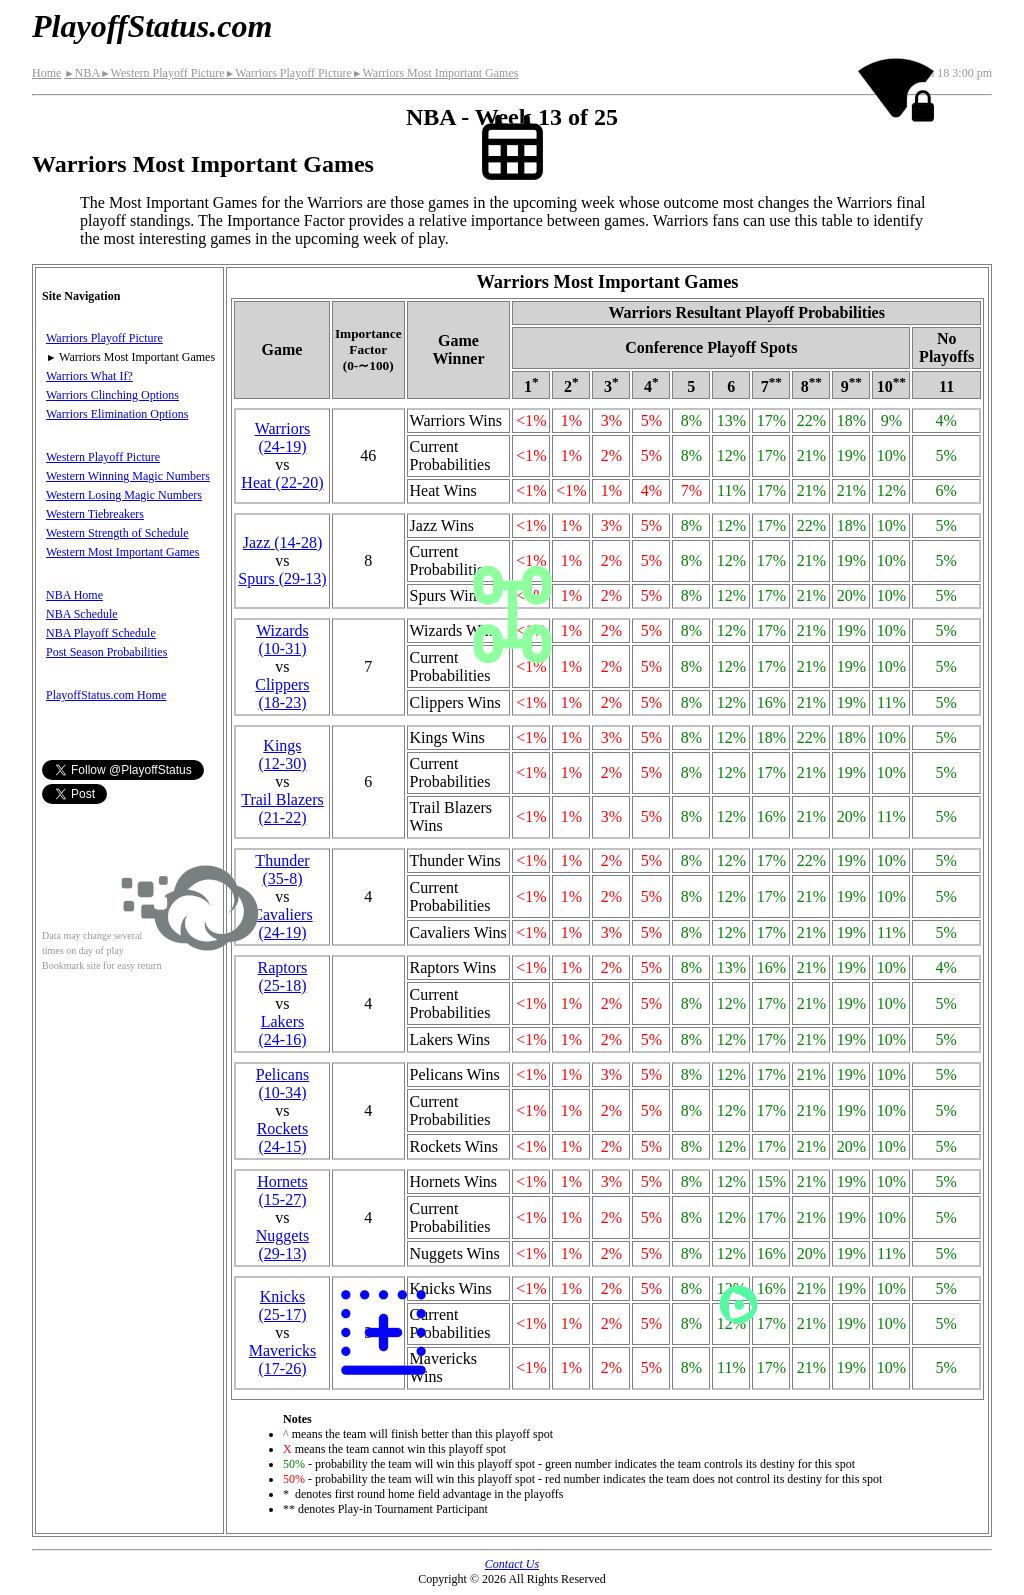  Describe the element at coordinates (383, 1332) in the screenshot. I see `add a bottom border to selected cells or elements` at that location.